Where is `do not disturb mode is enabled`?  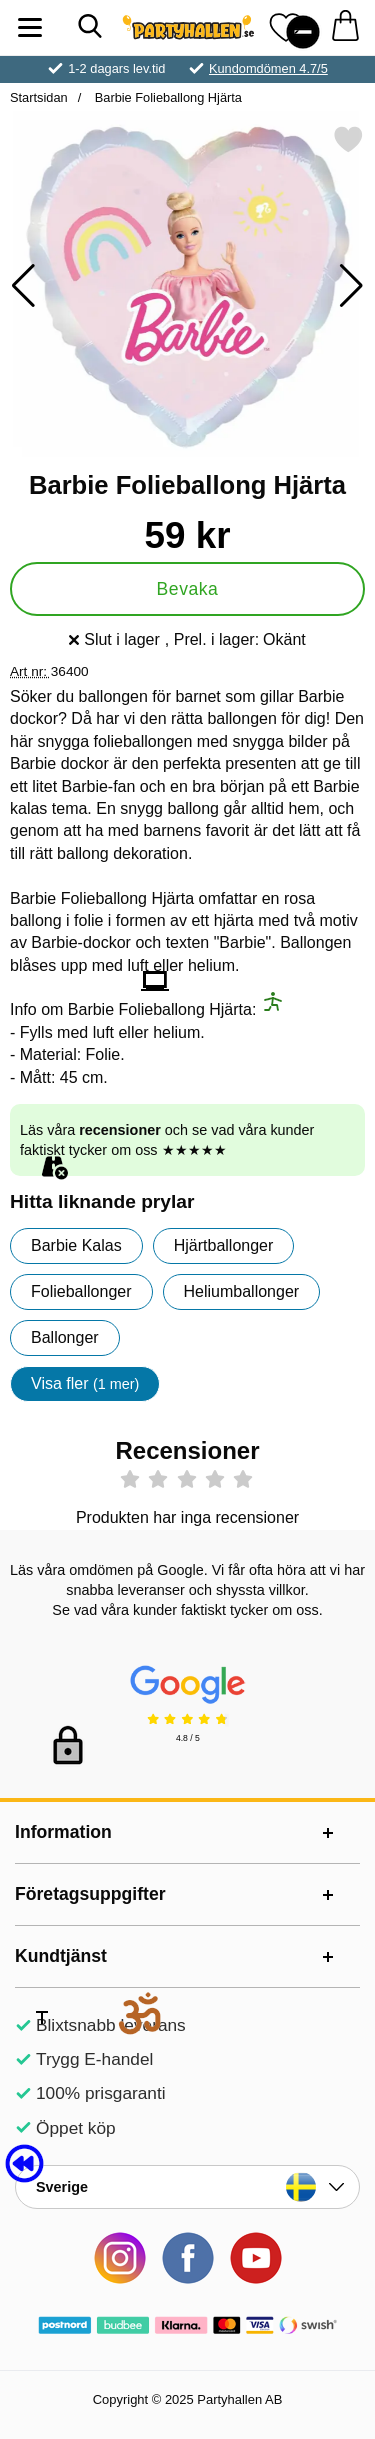
do not disturb mode is enabled is located at coordinates (303, 32).